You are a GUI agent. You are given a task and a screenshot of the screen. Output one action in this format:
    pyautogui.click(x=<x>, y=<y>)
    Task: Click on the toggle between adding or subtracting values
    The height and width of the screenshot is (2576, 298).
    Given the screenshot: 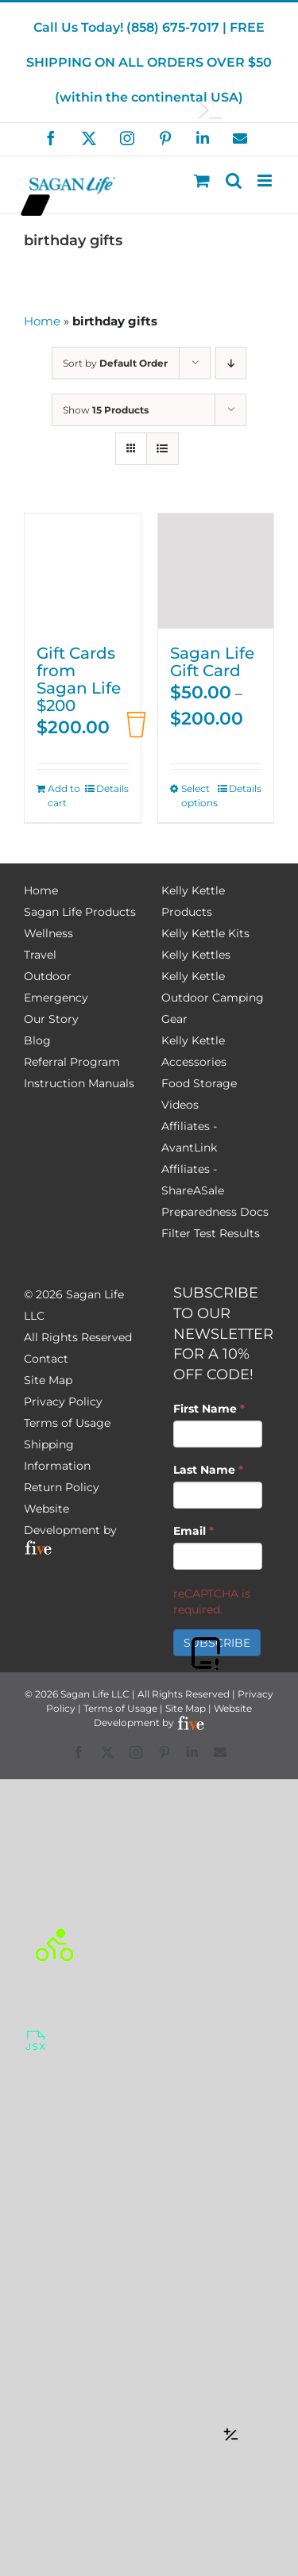 What is the action you would take?
    pyautogui.click(x=230, y=2435)
    